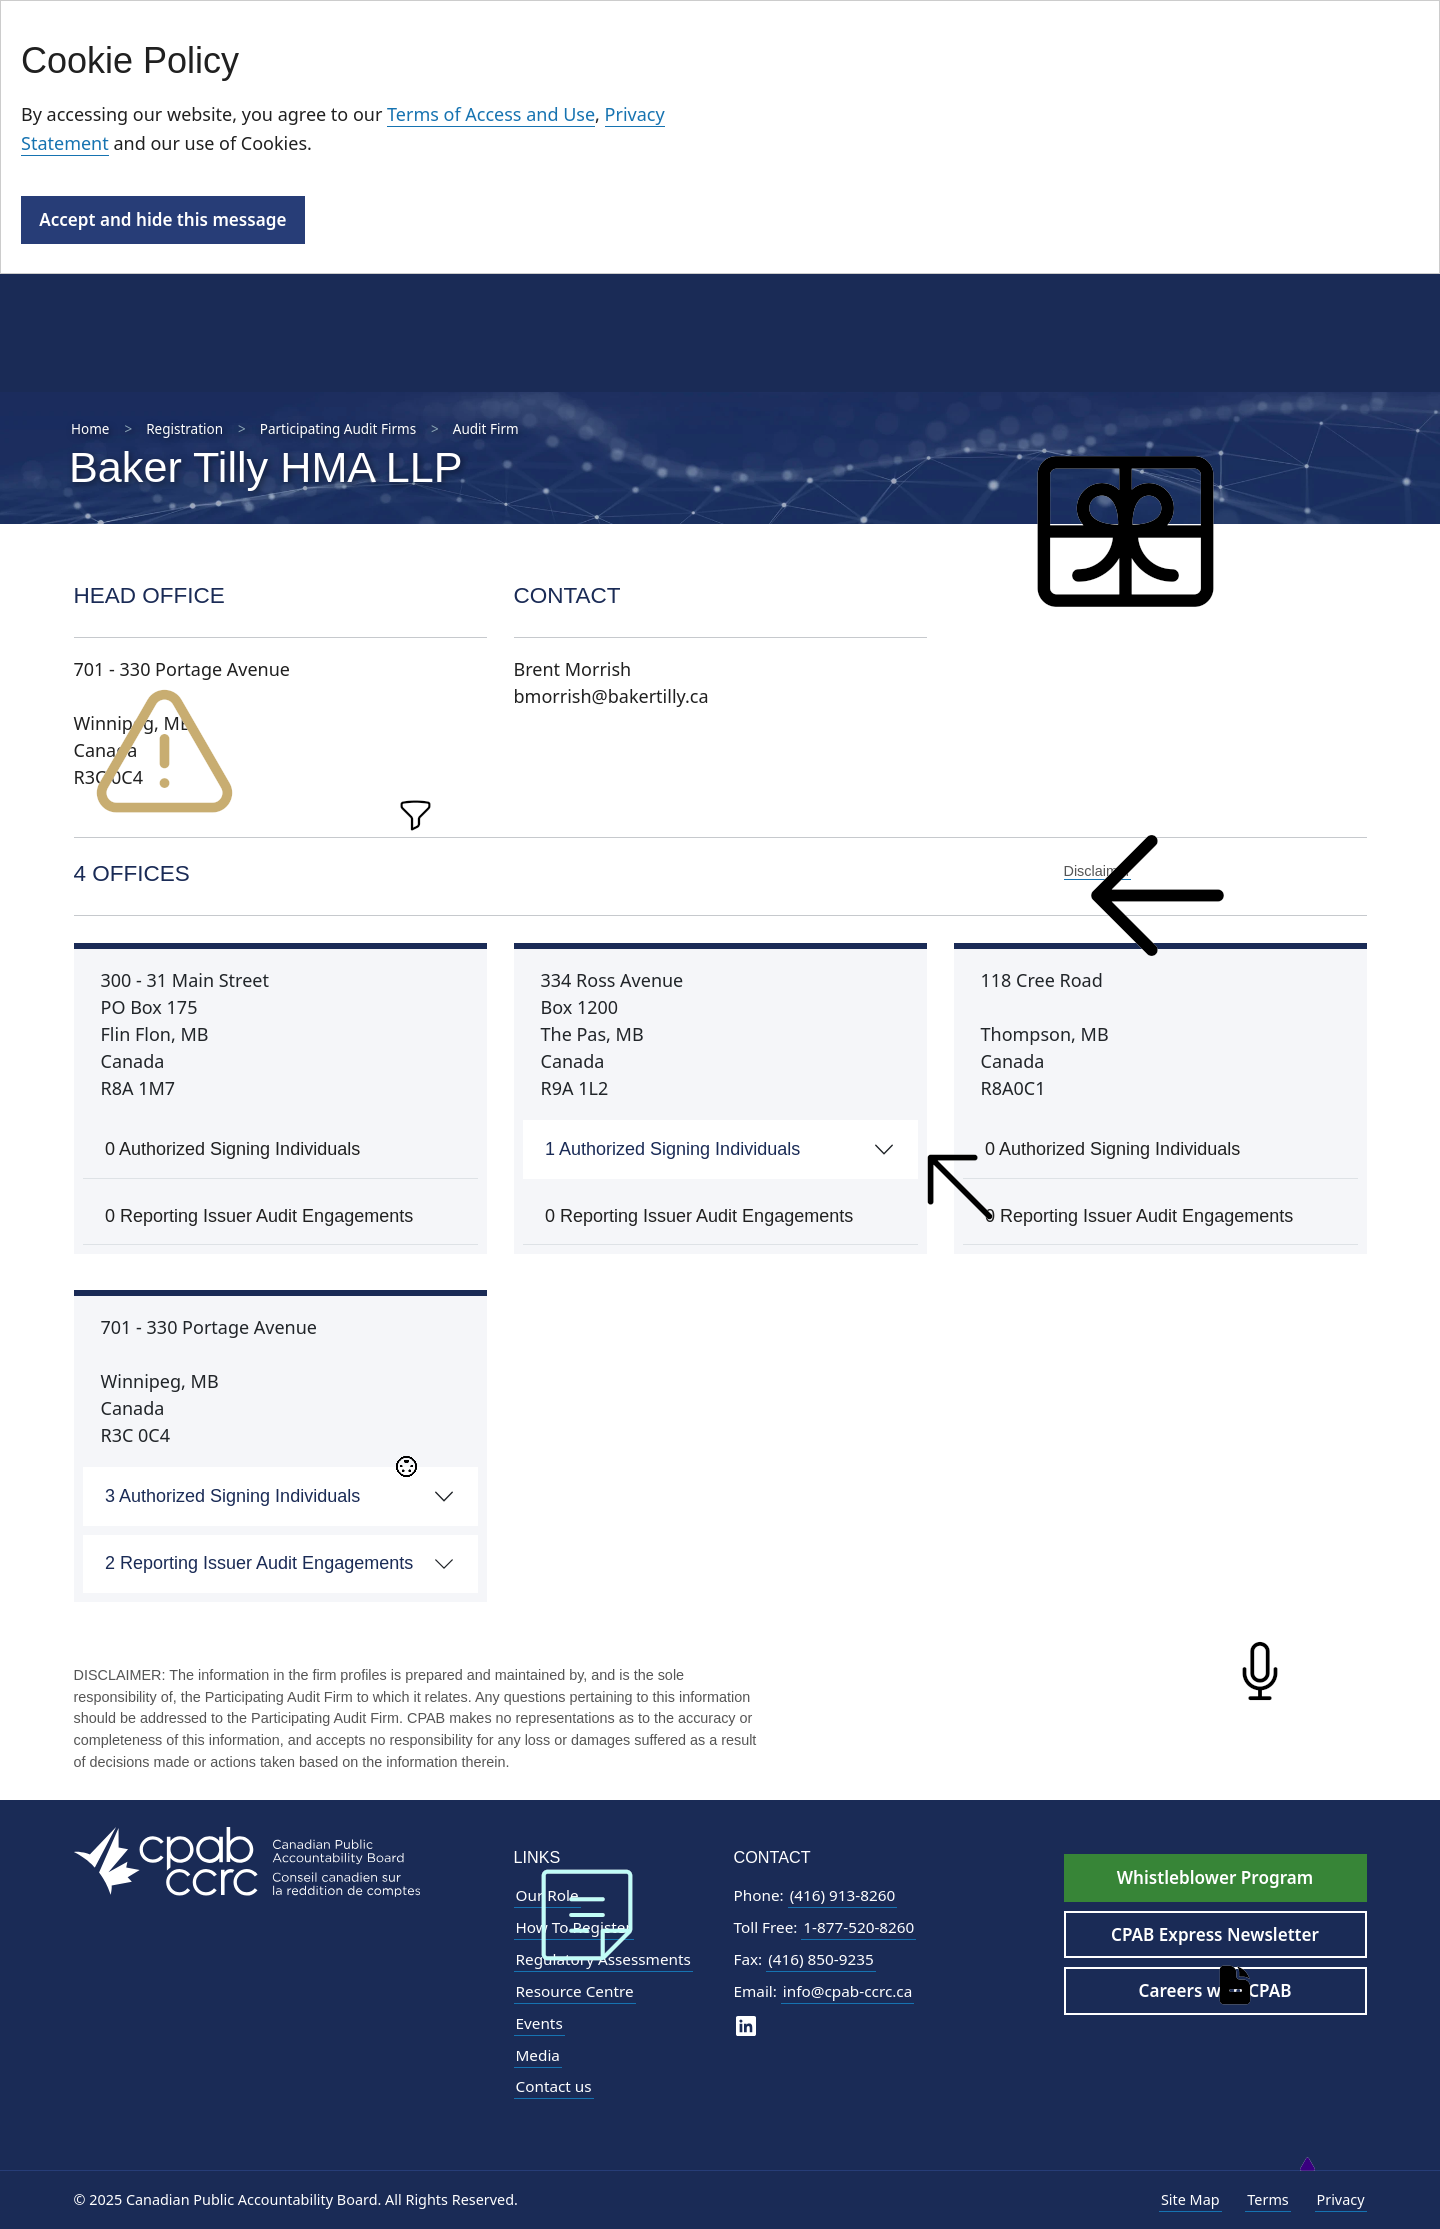 This screenshot has width=1440, height=2229. I want to click on navigate back to previous screen, so click(960, 1187).